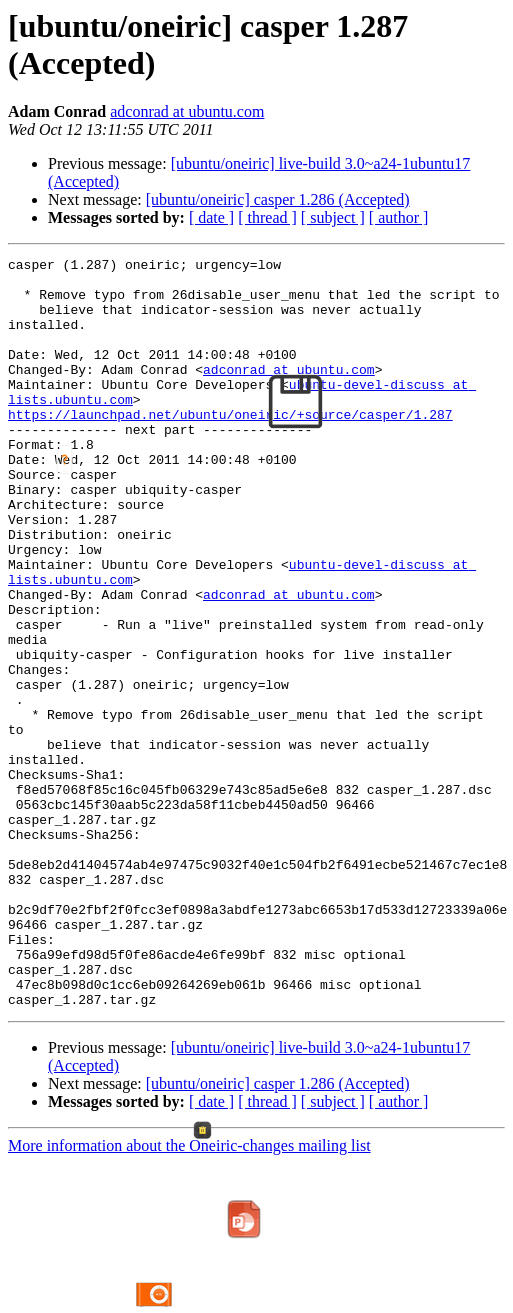 Image resolution: width=513 pixels, height=1313 pixels. What do you see at coordinates (64, 459) in the screenshot?
I see `indicates smartphone is disconnected or unpaired` at bounding box center [64, 459].